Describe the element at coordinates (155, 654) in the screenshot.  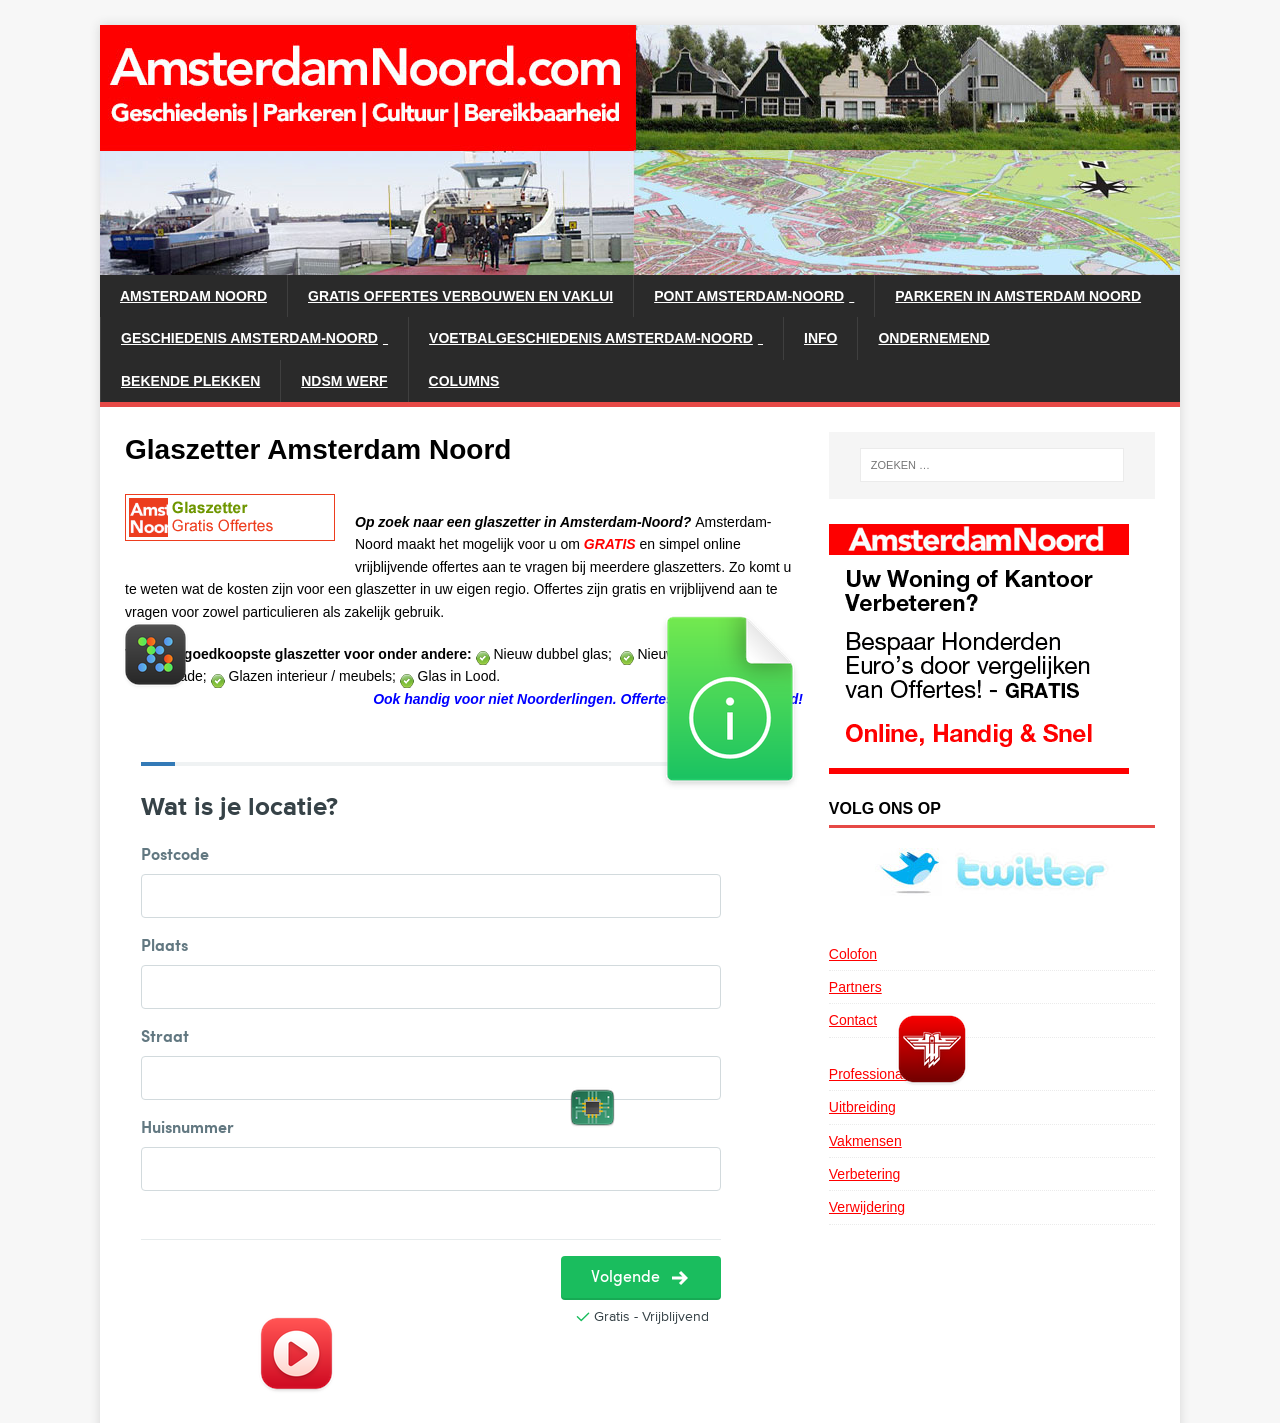
I see `launch gnome five or more puzzle game` at that location.